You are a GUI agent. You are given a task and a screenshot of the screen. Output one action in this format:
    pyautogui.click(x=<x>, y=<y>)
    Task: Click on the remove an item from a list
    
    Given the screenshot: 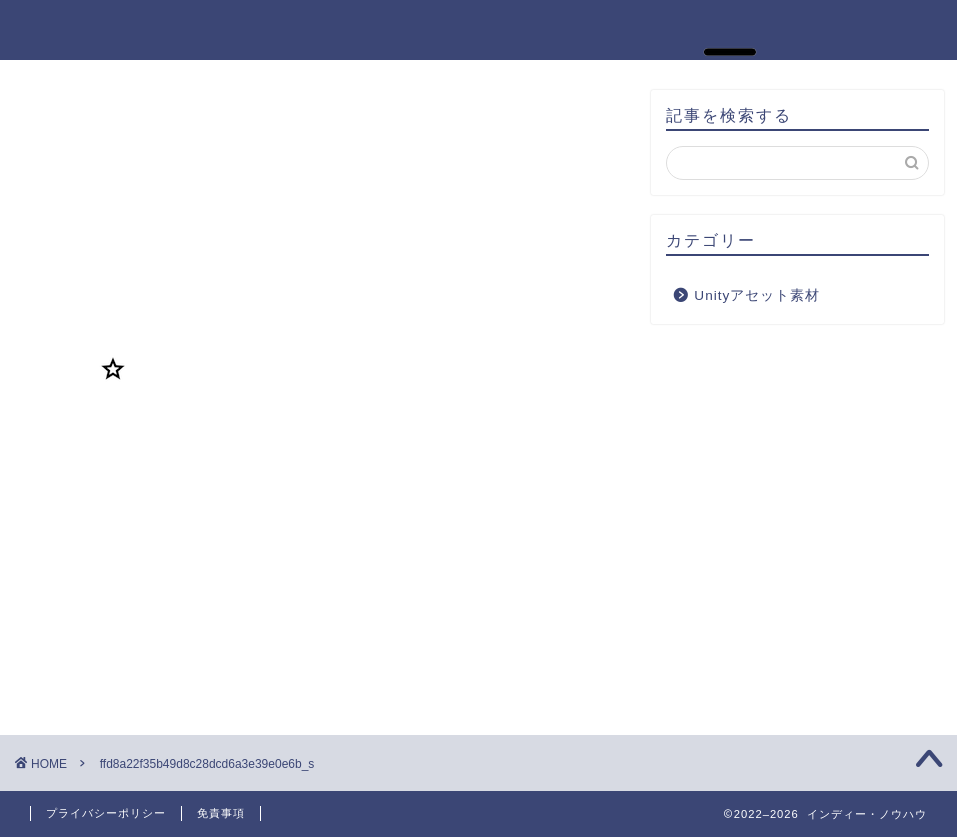 What is the action you would take?
    pyautogui.click(x=730, y=52)
    